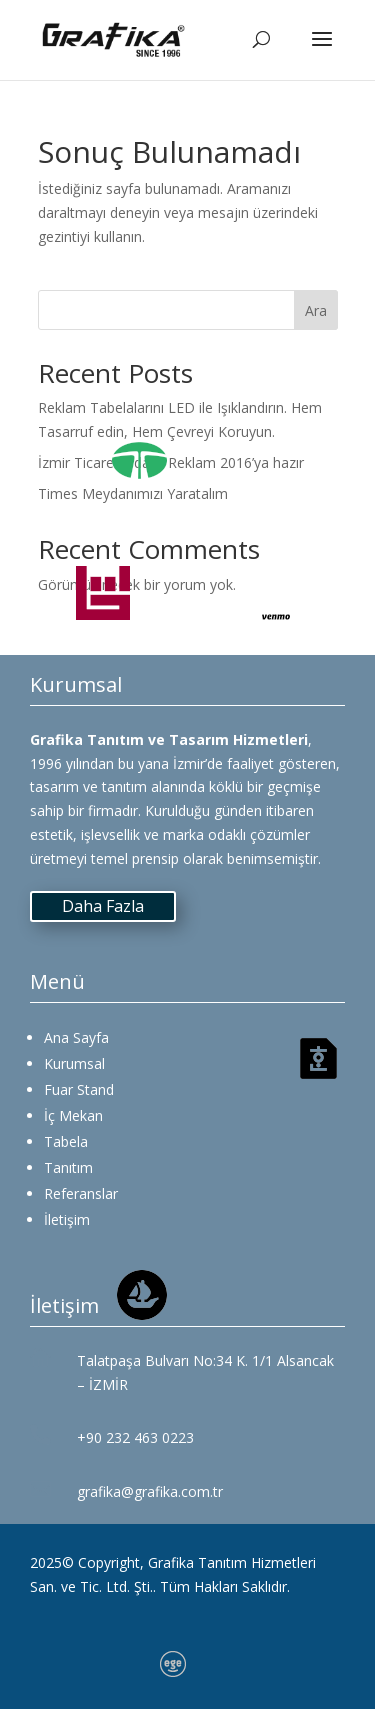 Image resolution: width=375 pixels, height=1709 pixels. Describe the element at coordinates (103, 593) in the screenshot. I see `open the Bandsintown app` at that location.